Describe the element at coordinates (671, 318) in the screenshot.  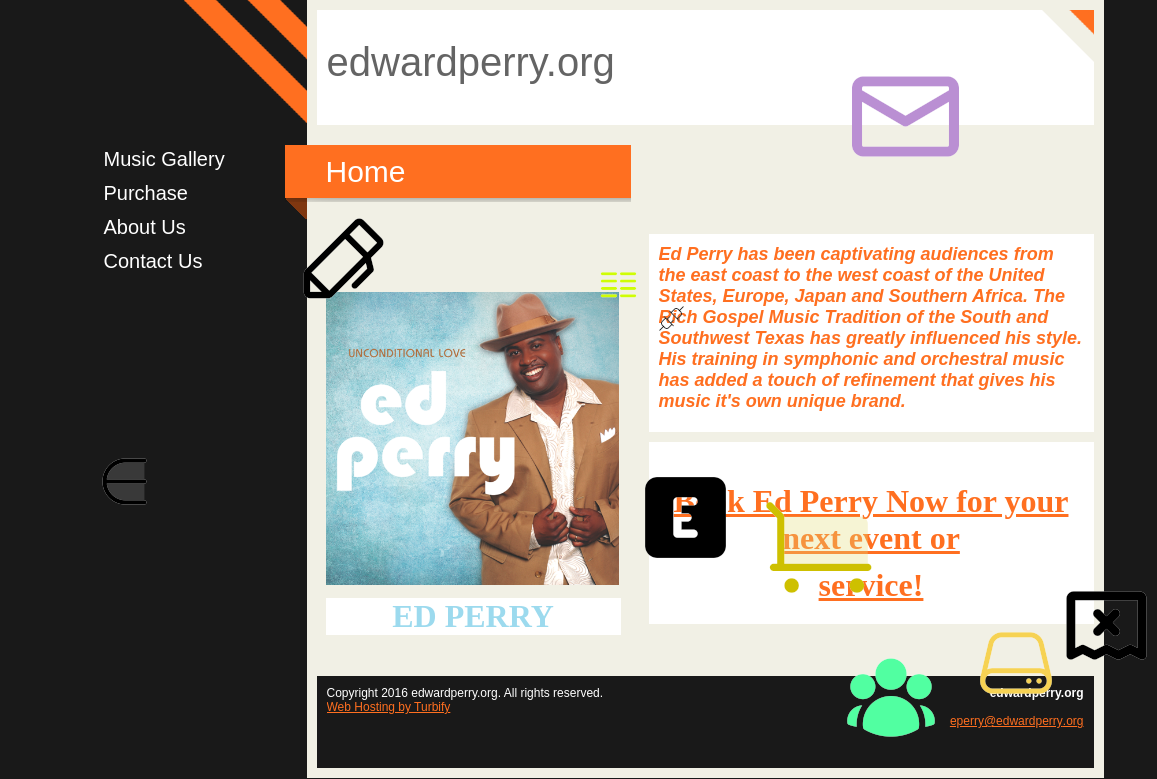
I see `connect or establish a connection between devices` at that location.